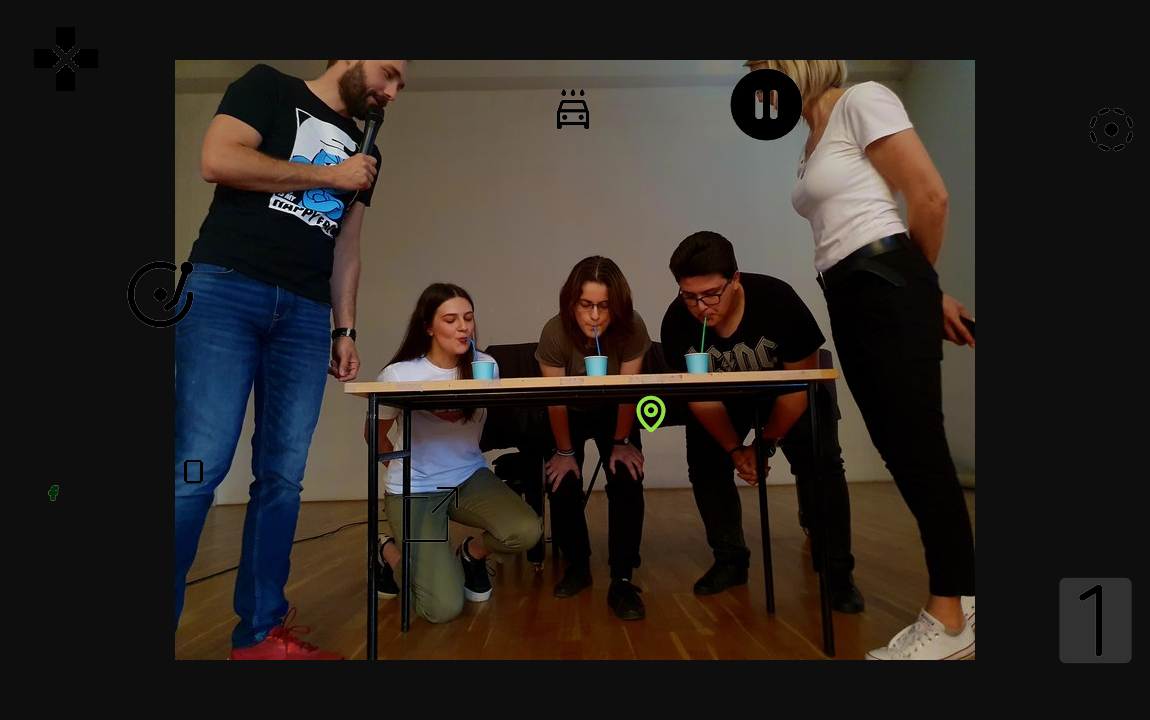 The image size is (1150, 720). What do you see at coordinates (1111, 129) in the screenshot?
I see `apply tilt-shift blur effect to photo` at bounding box center [1111, 129].